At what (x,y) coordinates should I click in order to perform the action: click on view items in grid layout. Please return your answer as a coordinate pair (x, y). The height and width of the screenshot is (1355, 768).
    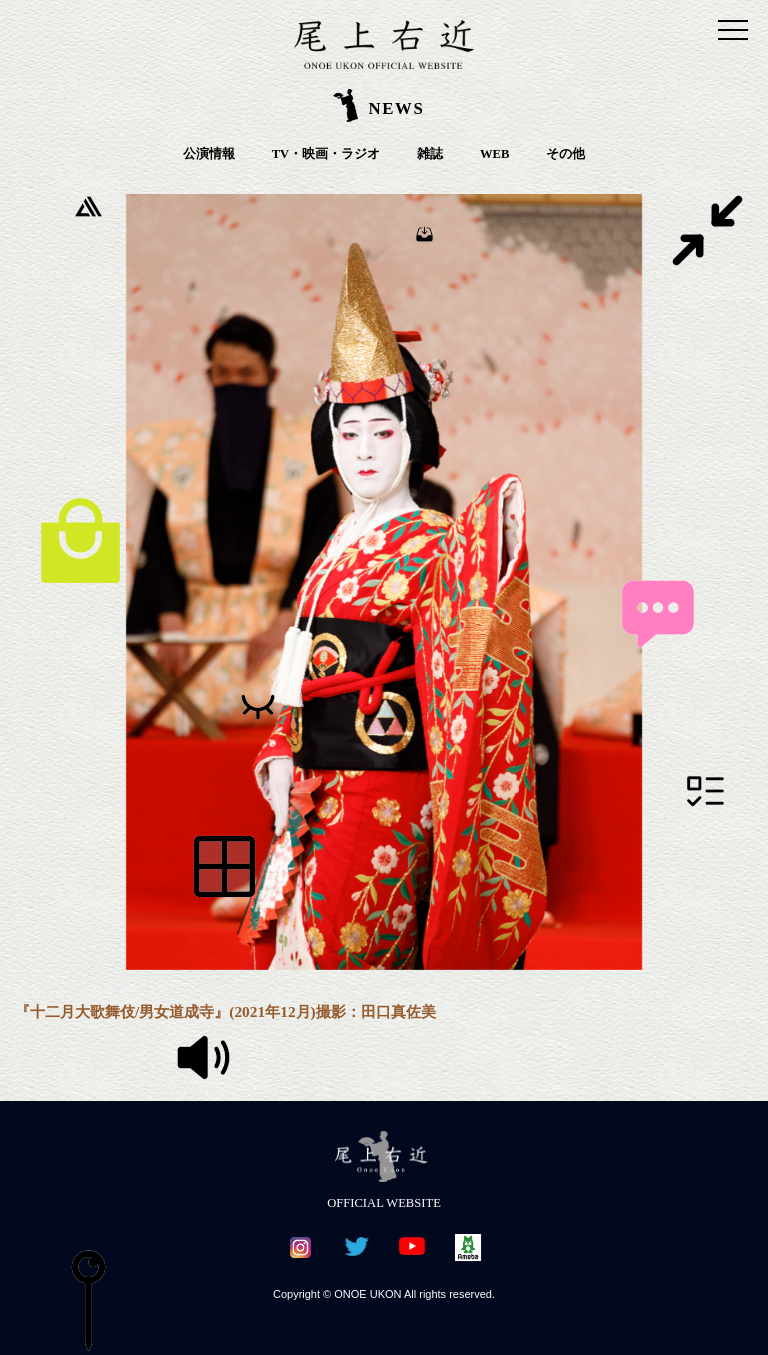
    Looking at the image, I should click on (224, 866).